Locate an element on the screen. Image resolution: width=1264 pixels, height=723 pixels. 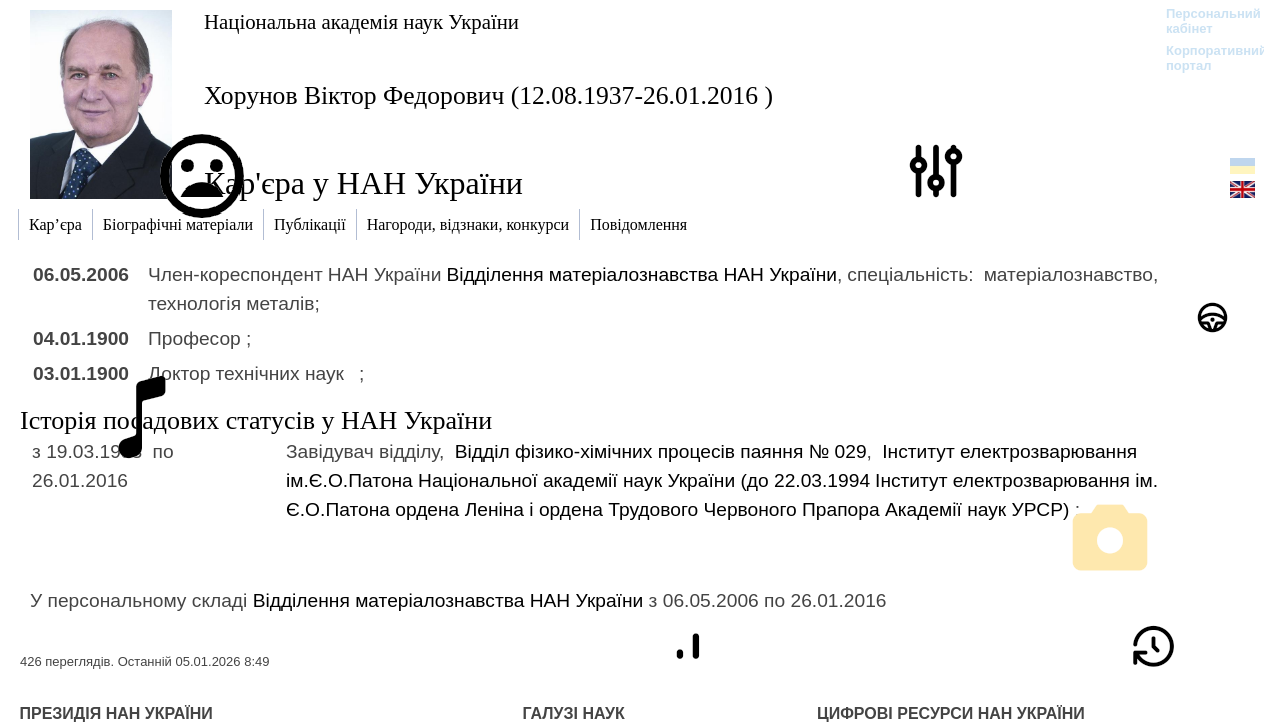
take a photo is located at coordinates (1110, 539).